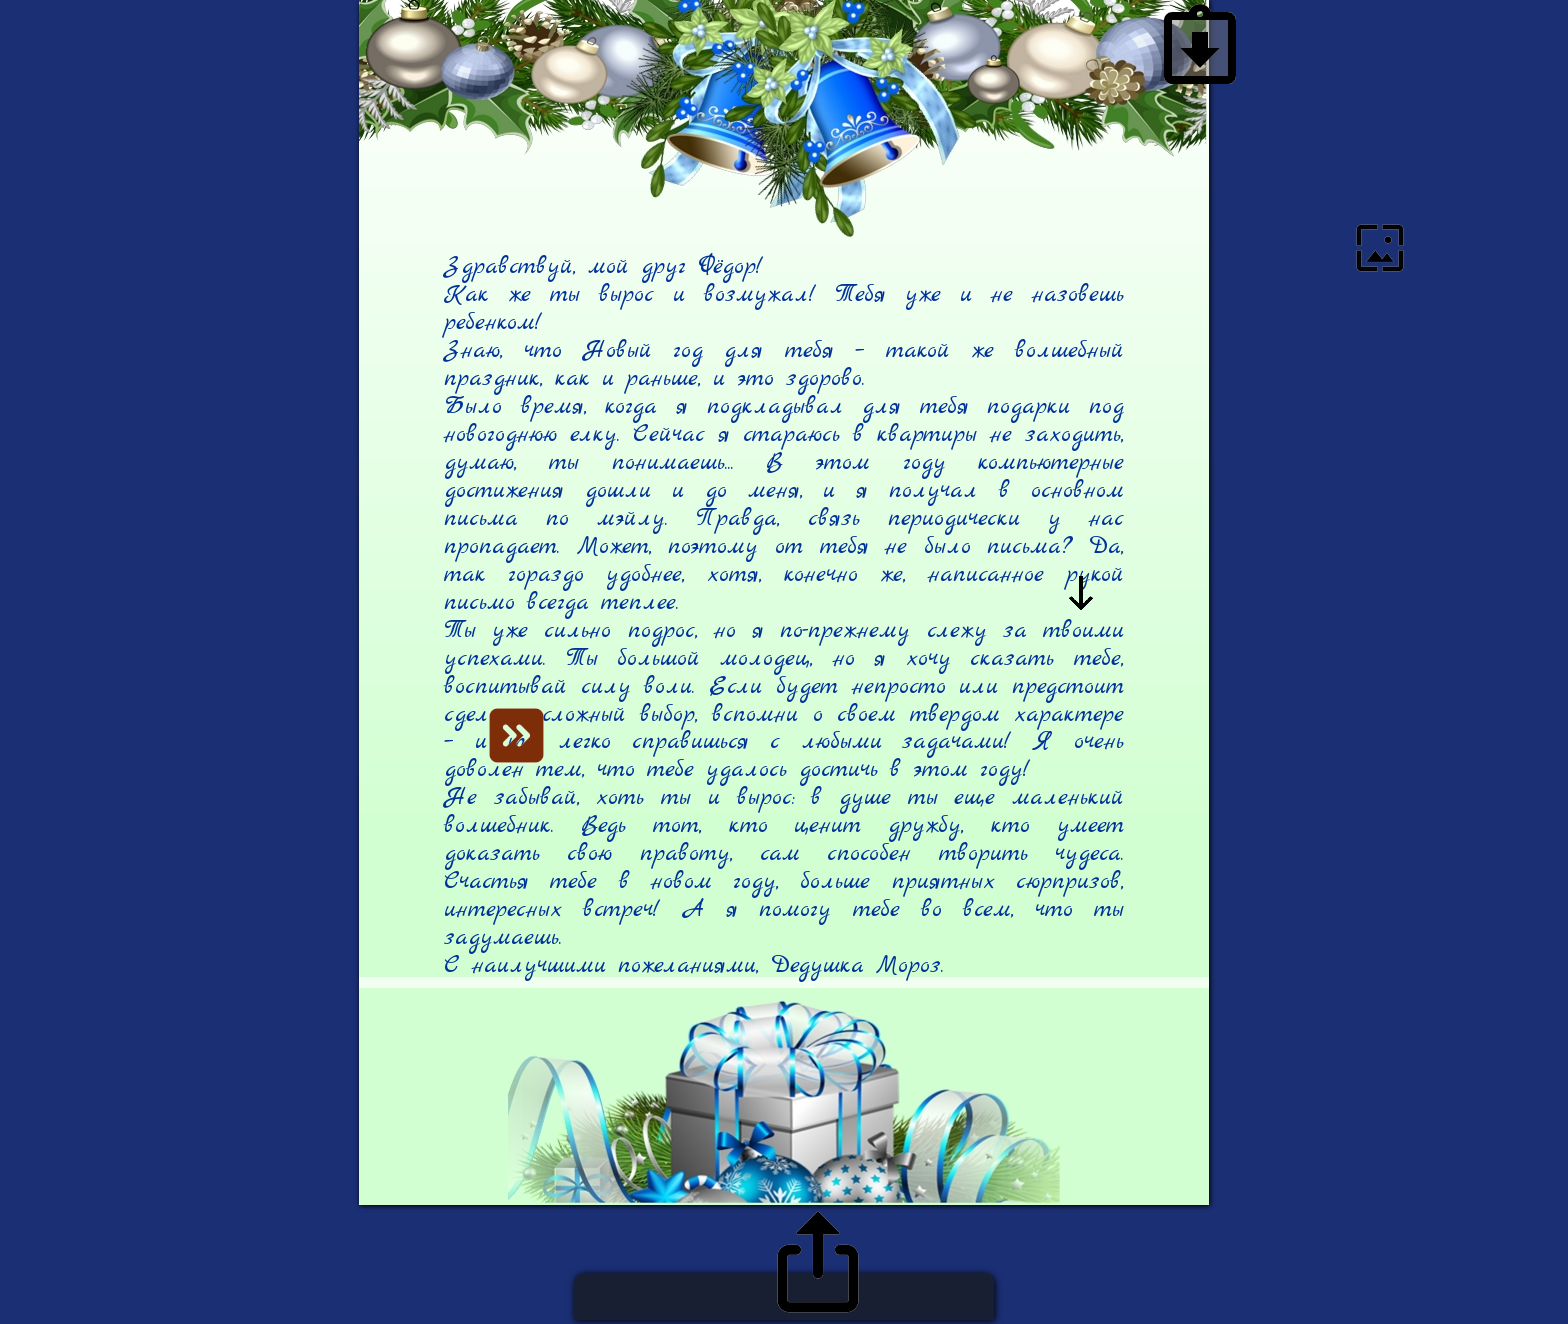 Image resolution: width=1568 pixels, height=1324 pixels. I want to click on download or receive an assignment, so click(1200, 48).